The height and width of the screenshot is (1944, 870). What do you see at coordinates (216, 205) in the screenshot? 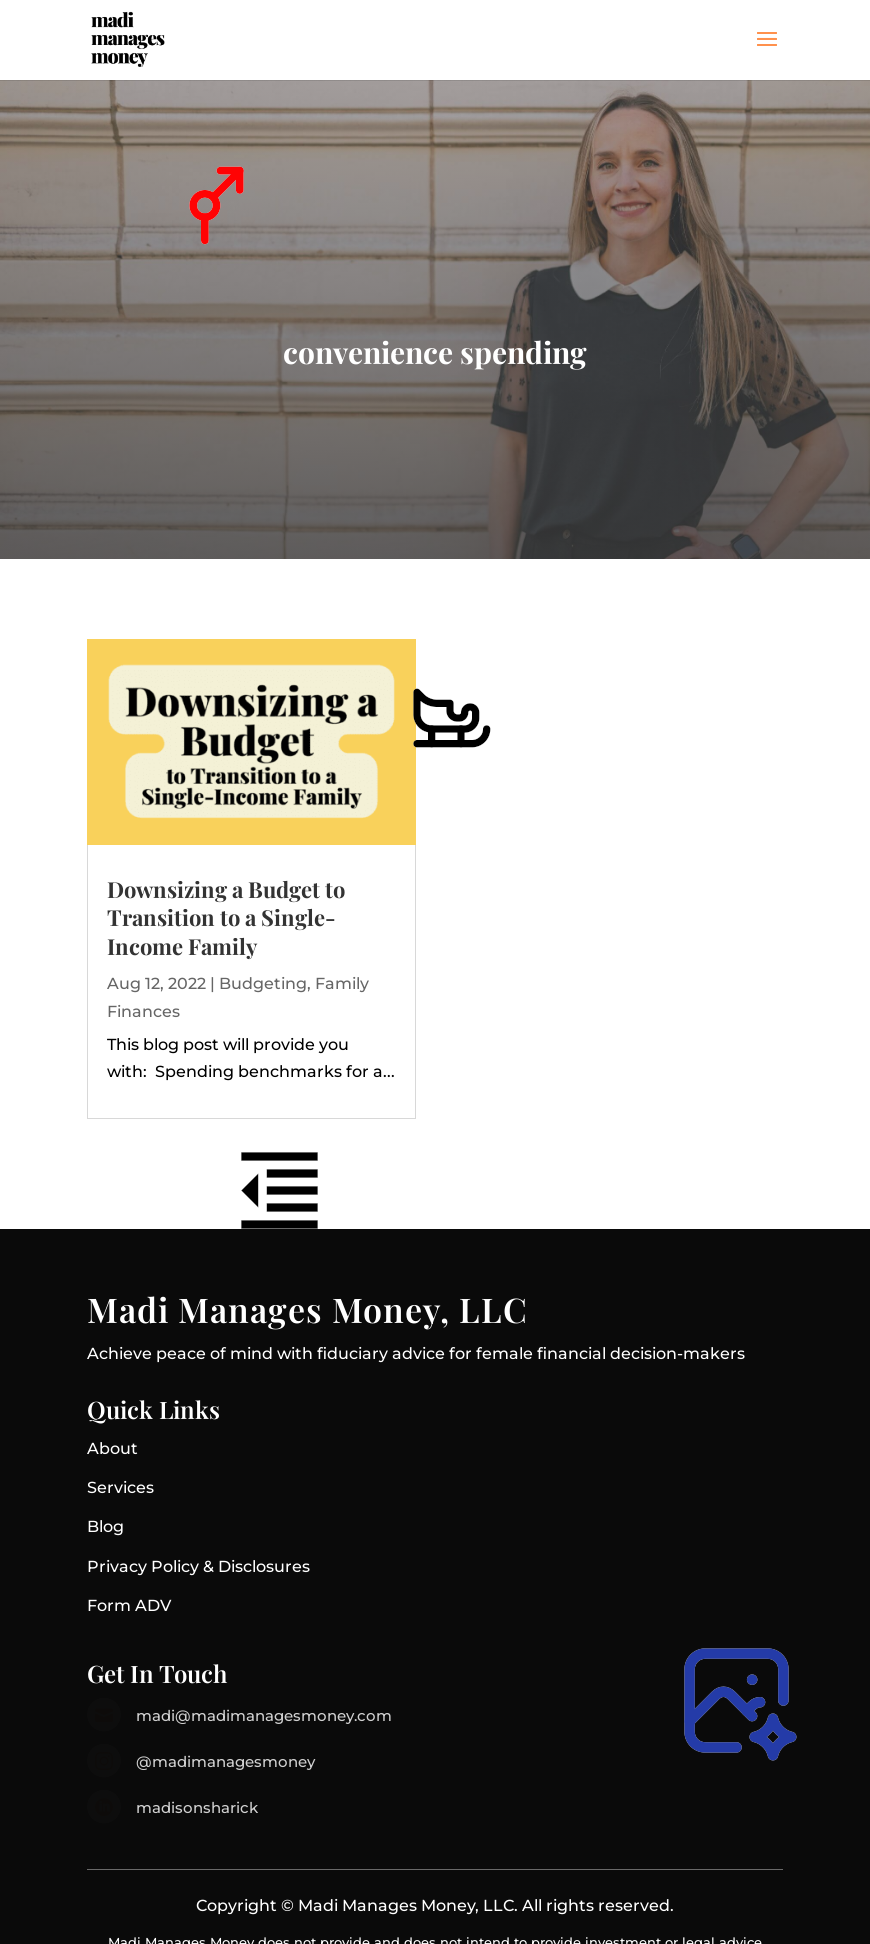
I see `take the last right exit at the roundabout` at bounding box center [216, 205].